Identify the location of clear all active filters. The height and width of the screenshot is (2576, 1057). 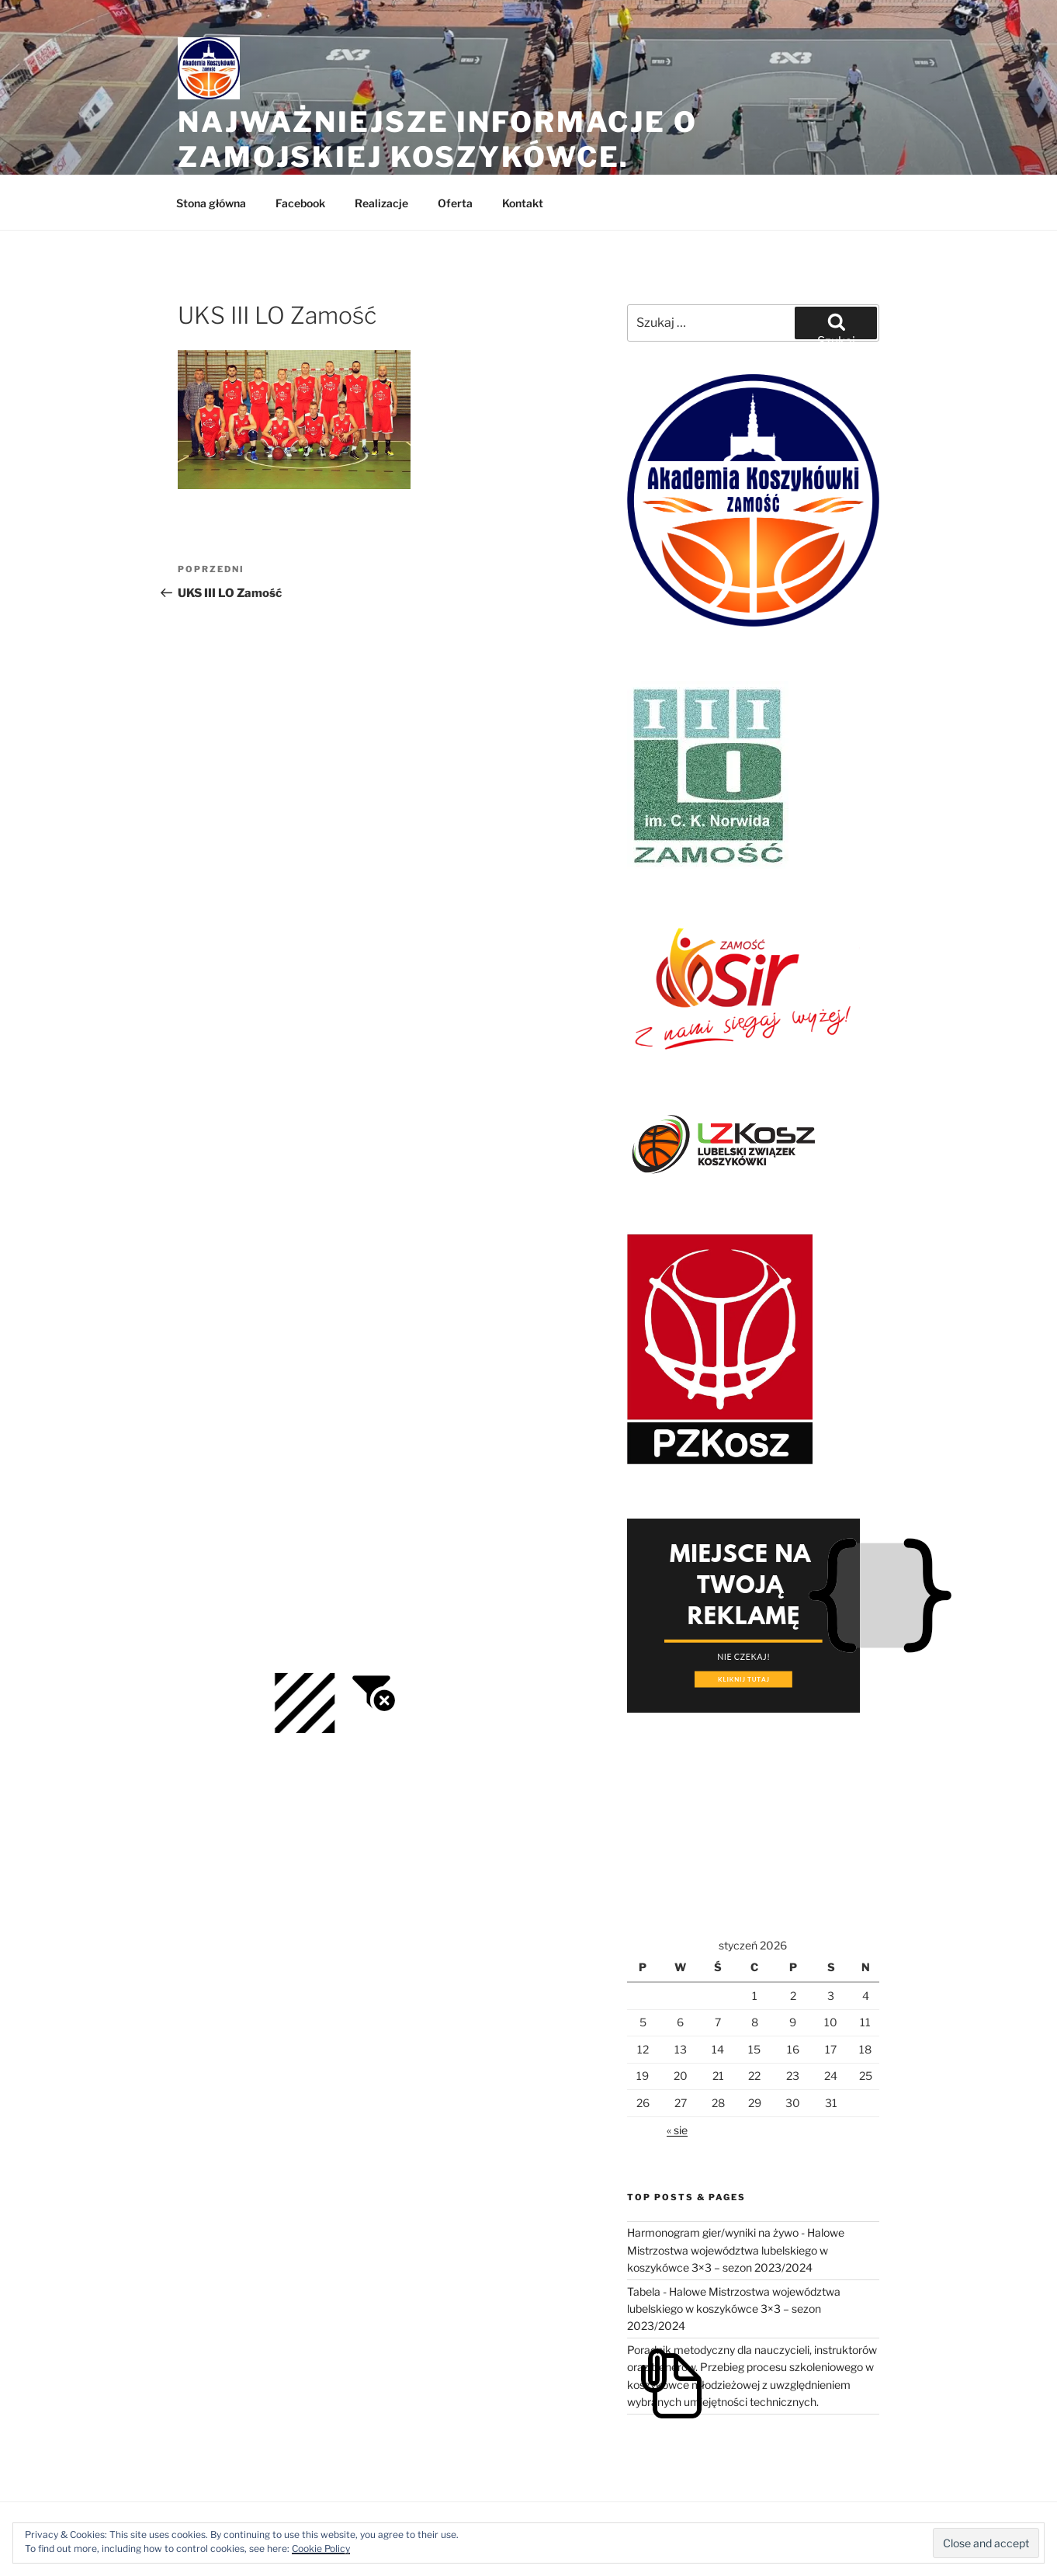
(373, 1689).